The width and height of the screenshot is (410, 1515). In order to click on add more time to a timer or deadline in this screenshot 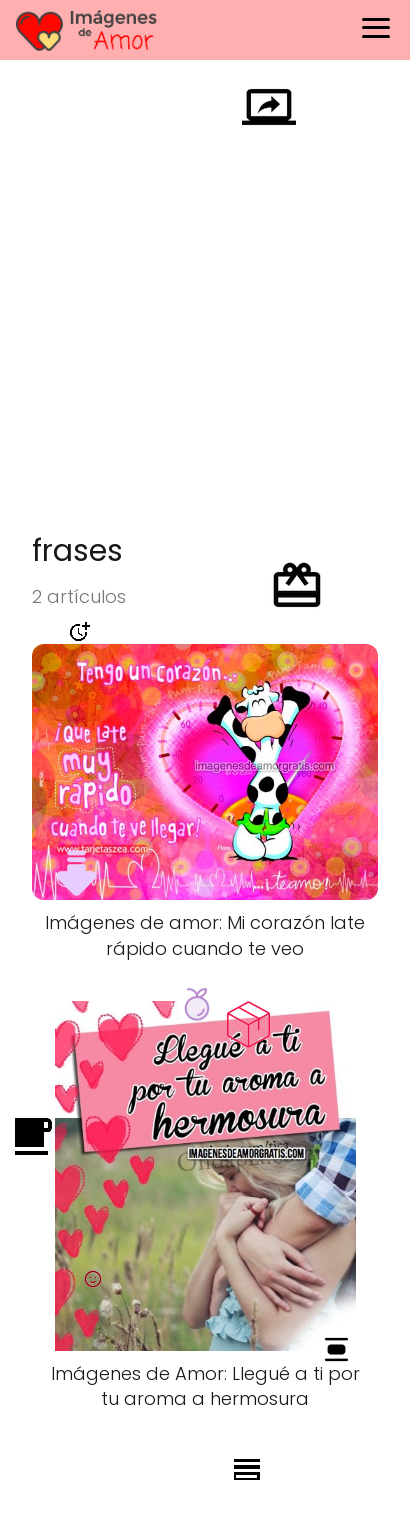, I will do `click(79, 631)`.